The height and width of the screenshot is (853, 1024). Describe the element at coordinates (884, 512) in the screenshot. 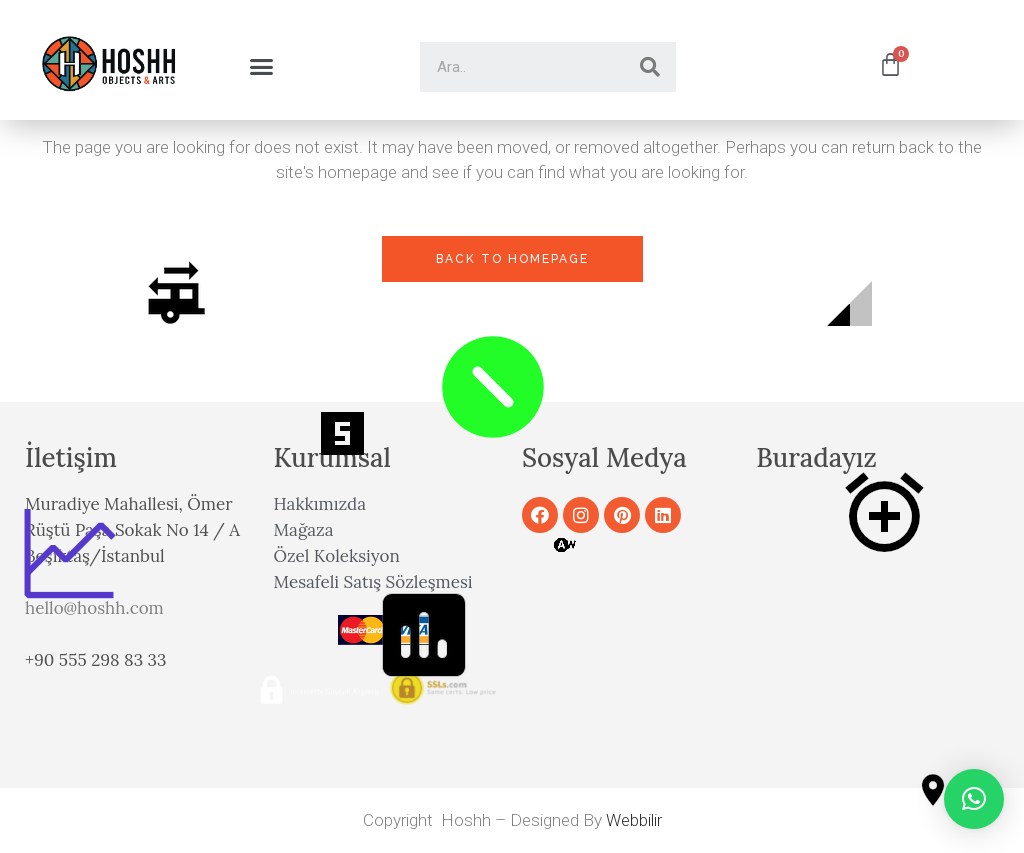

I see `add a new alarm` at that location.